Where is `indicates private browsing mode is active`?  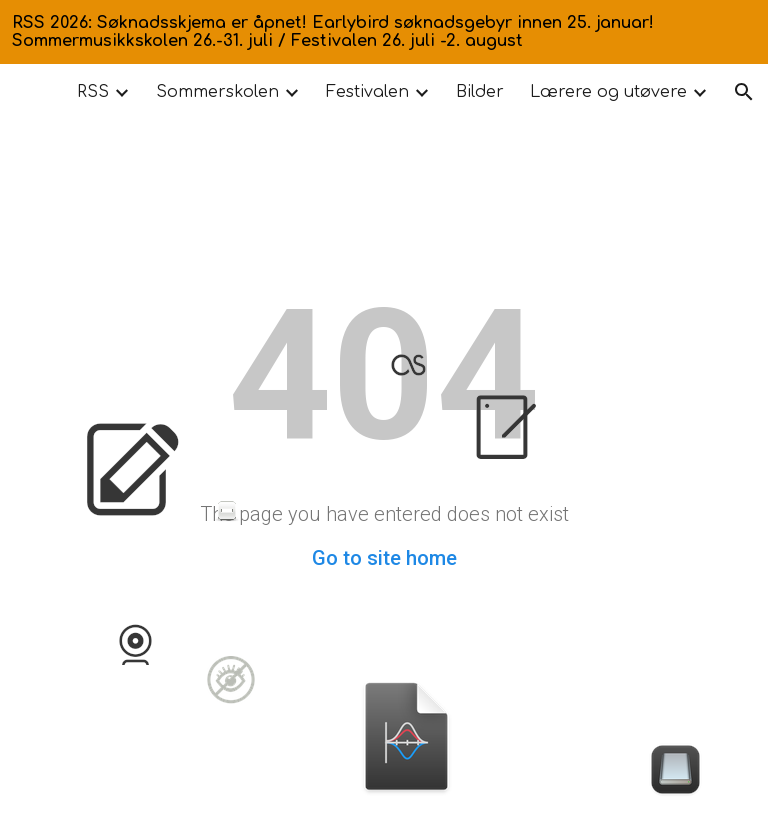
indicates private browsing mode is active is located at coordinates (231, 680).